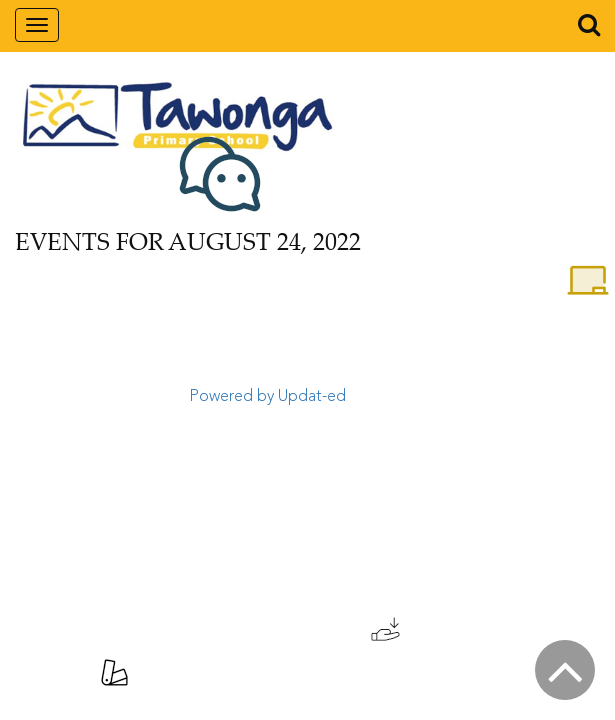  Describe the element at coordinates (588, 281) in the screenshot. I see `access presentation or whiteboard mode` at that location.